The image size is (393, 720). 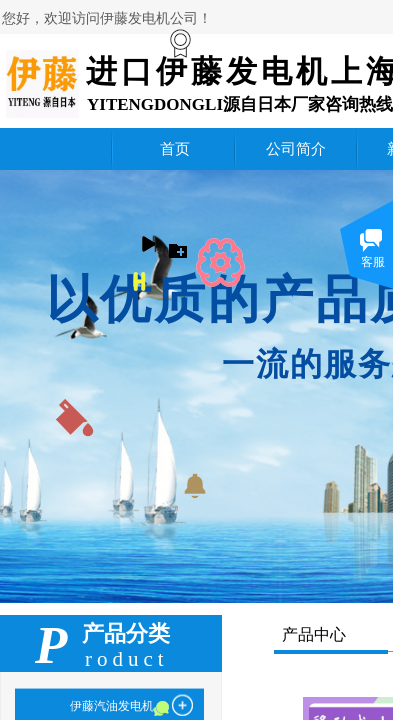 I want to click on view achievements or awards, so click(x=180, y=43).